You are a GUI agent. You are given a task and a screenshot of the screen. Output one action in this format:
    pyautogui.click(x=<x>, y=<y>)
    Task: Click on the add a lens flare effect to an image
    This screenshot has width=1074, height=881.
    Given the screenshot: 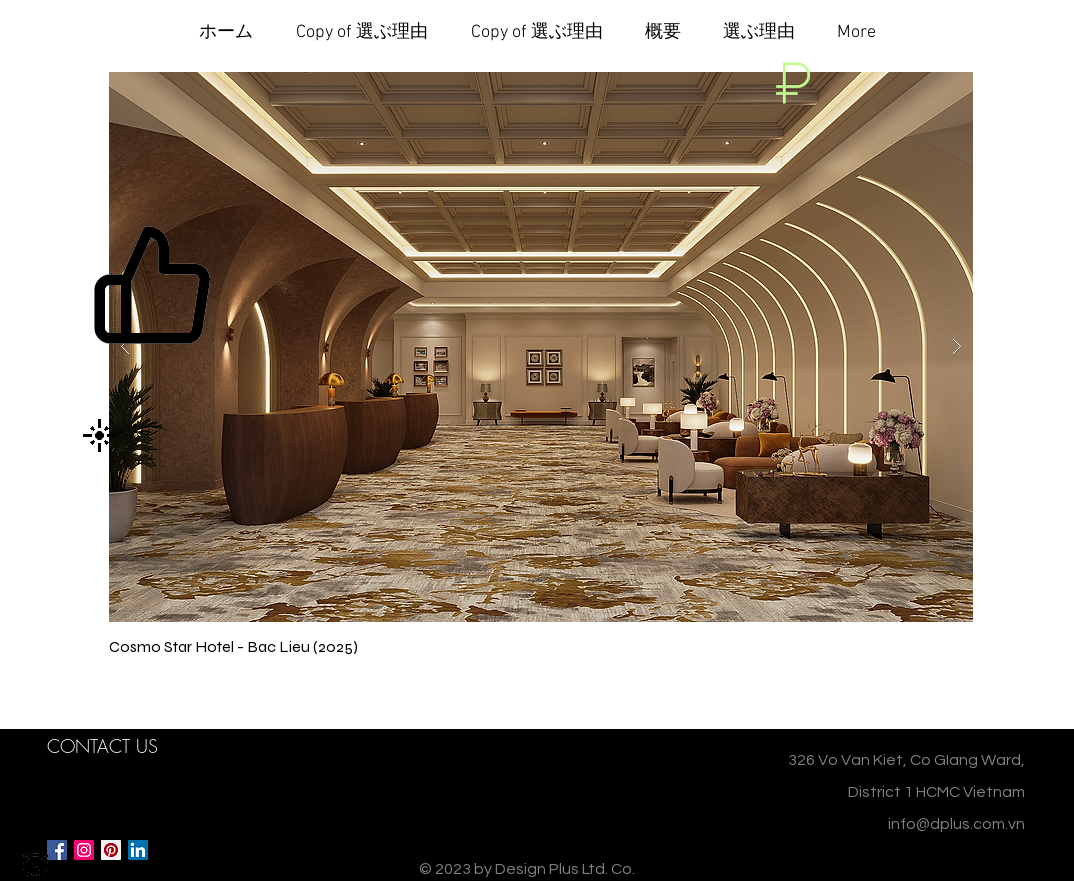 What is the action you would take?
    pyautogui.click(x=99, y=435)
    